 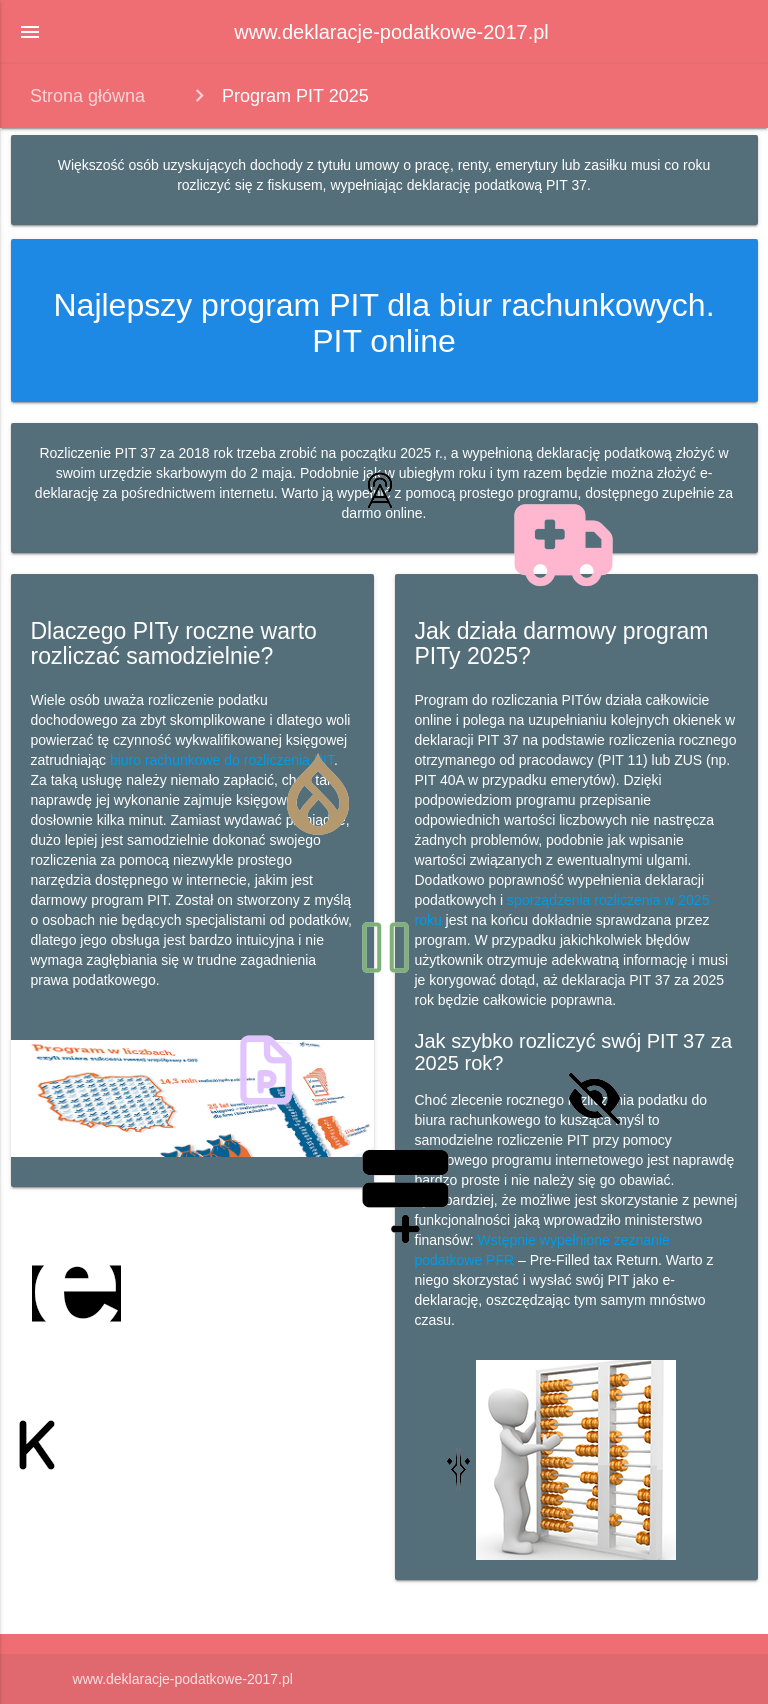 What do you see at coordinates (76, 1293) in the screenshot?
I see `erlang programming language logo` at bounding box center [76, 1293].